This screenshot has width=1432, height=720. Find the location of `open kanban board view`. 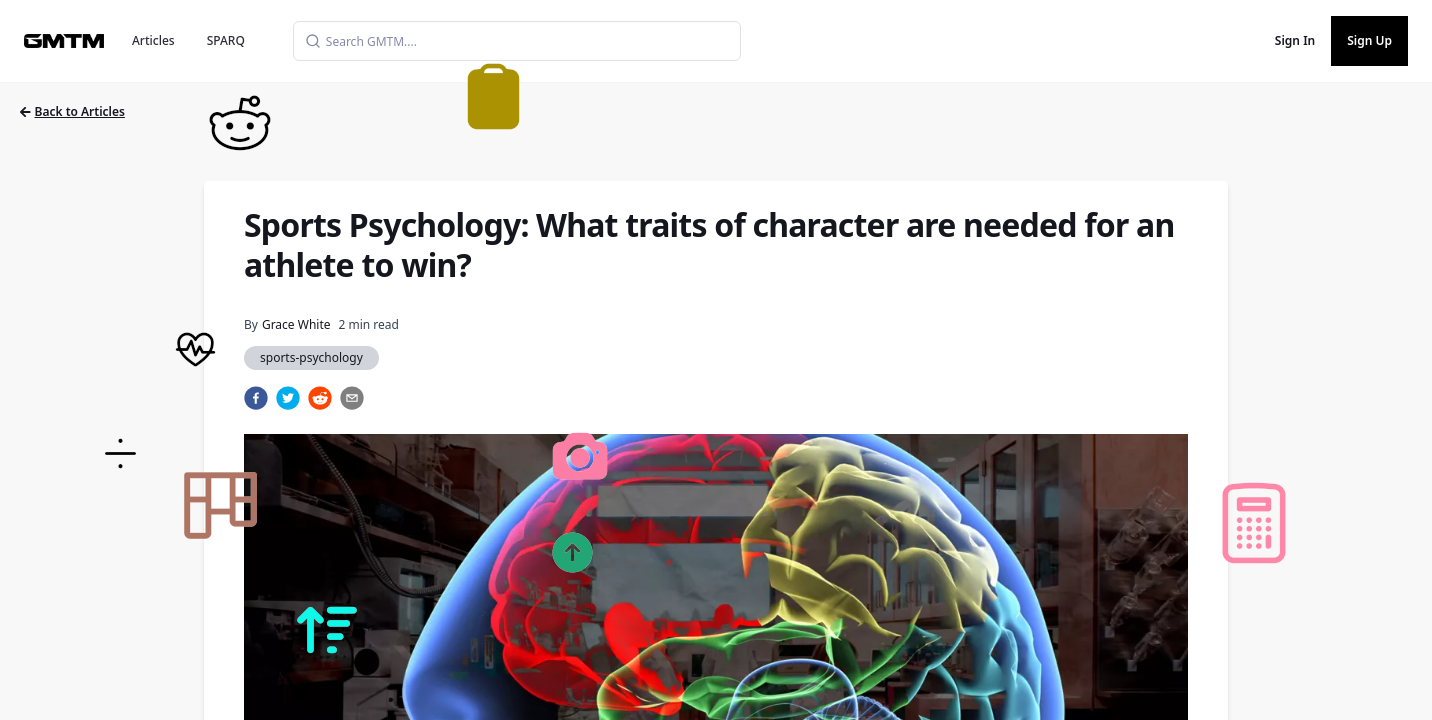

open kanban board view is located at coordinates (220, 502).